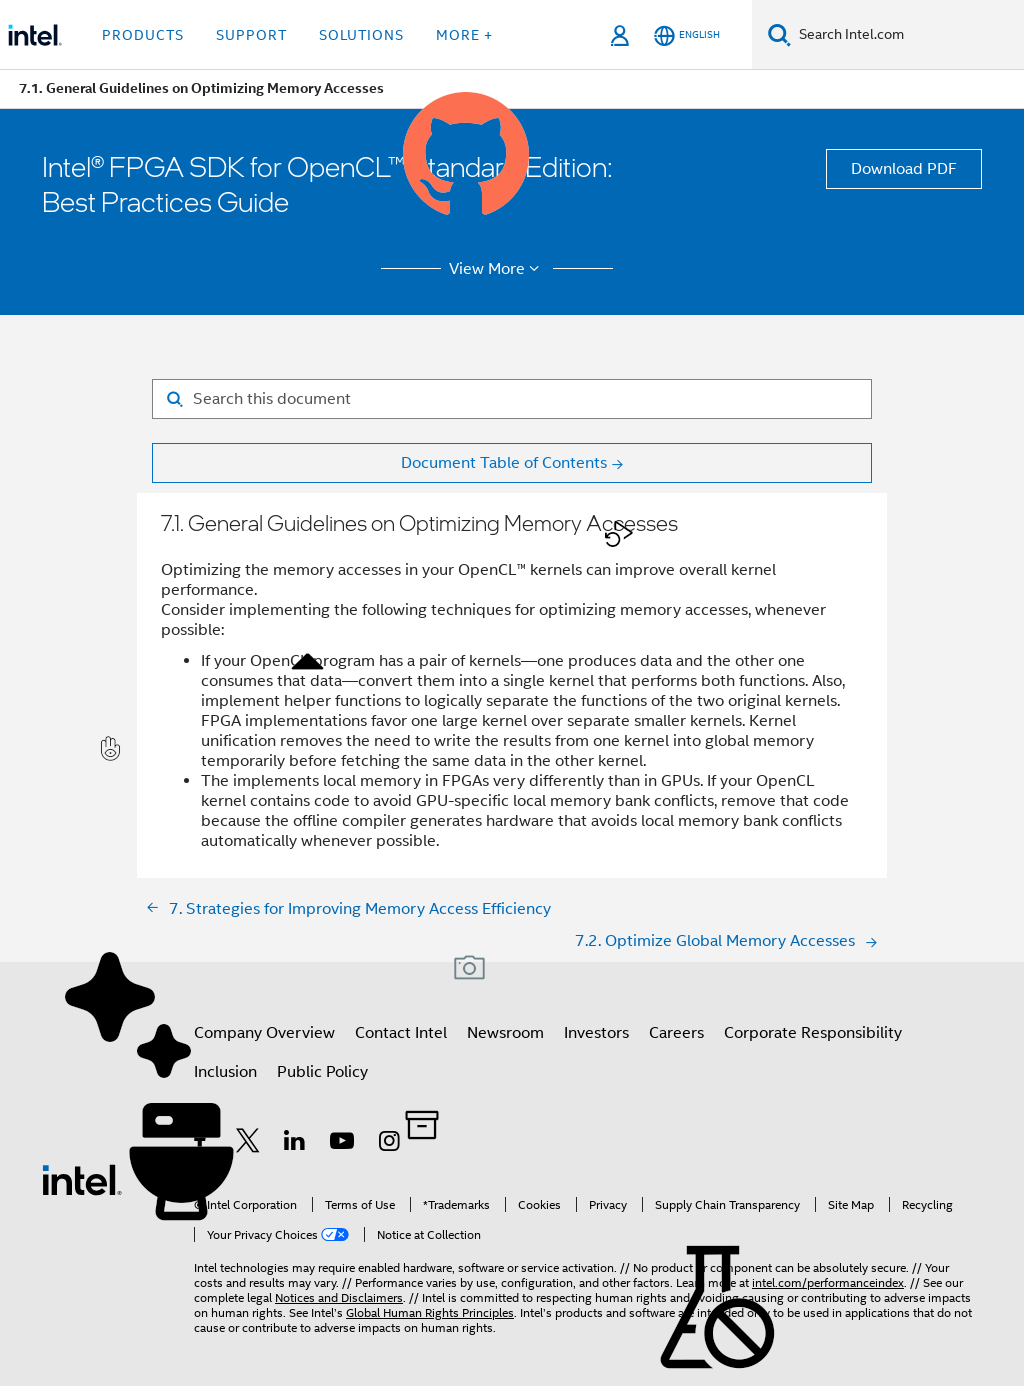 Image resolution: width=1024 pixels, height=1386 pixels. Describe the element at coordinates (620, 532) in the screenshot. I see `rerun the current debug session` at that location.